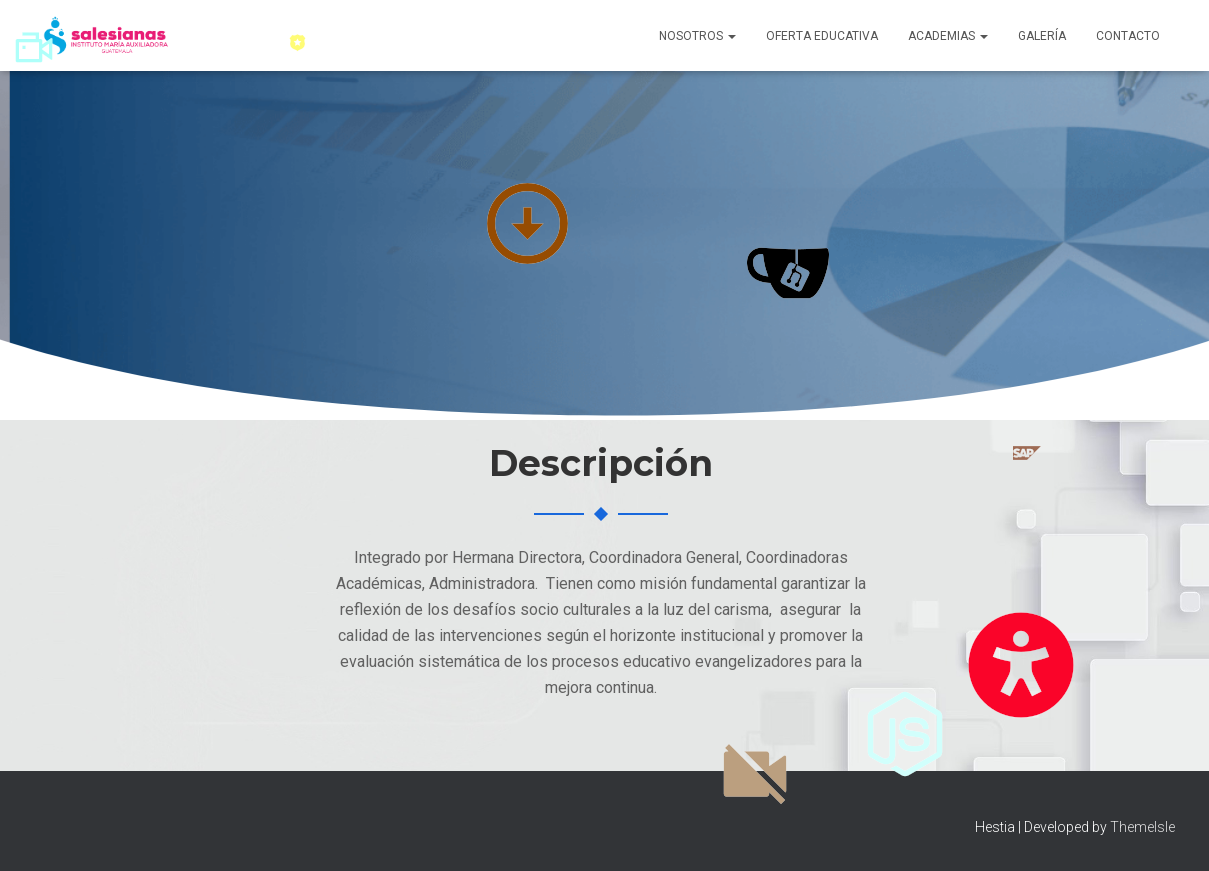  What do you see at coordinates (905, 734) in the screenshot?
I see `Node.js runtime environment logo` at bounding box center [905, 734].